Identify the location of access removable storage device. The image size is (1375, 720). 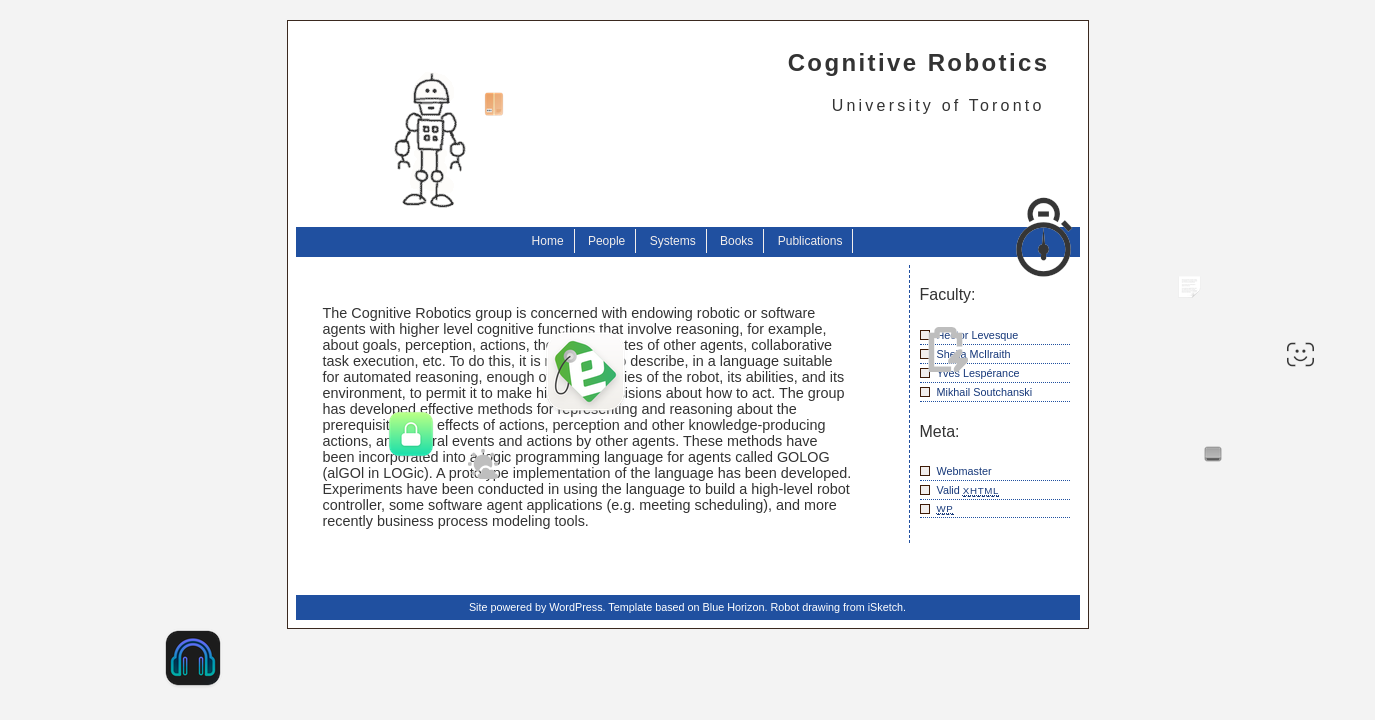
(1213, 454).